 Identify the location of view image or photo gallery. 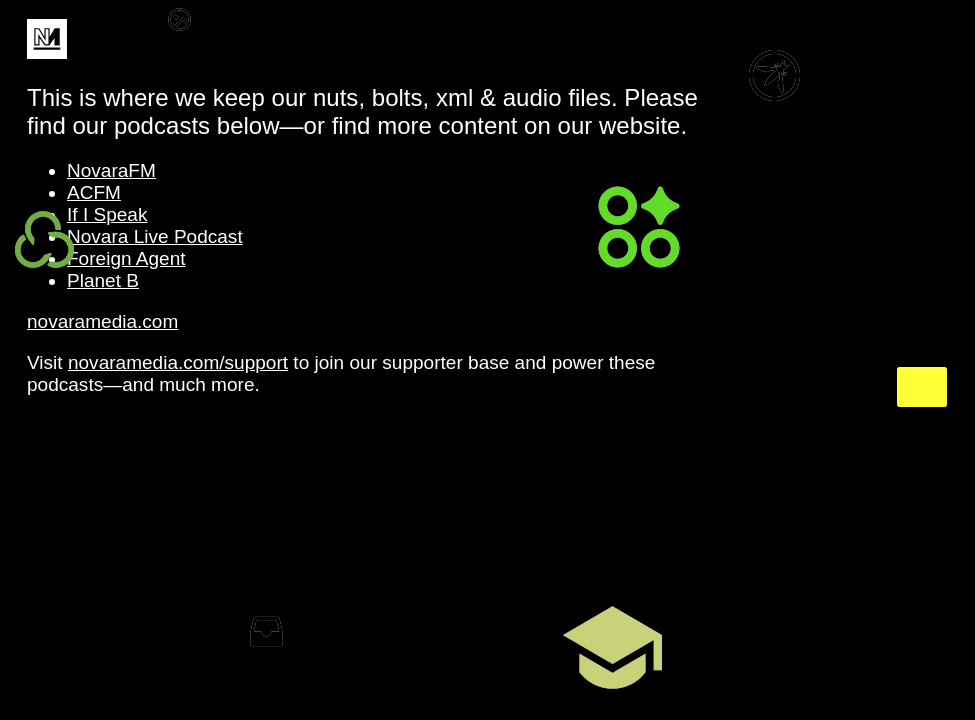
(179, 19).